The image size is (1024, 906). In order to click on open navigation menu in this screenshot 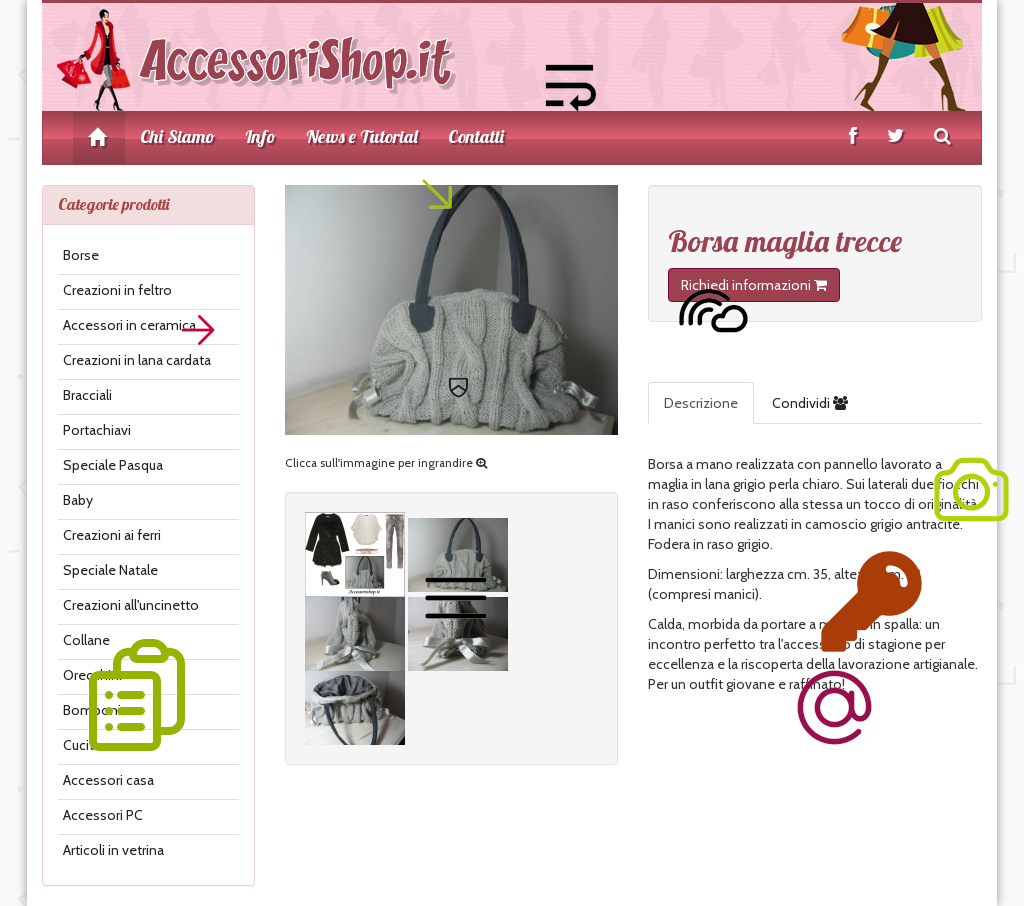, I will do `click(456, 598)`.